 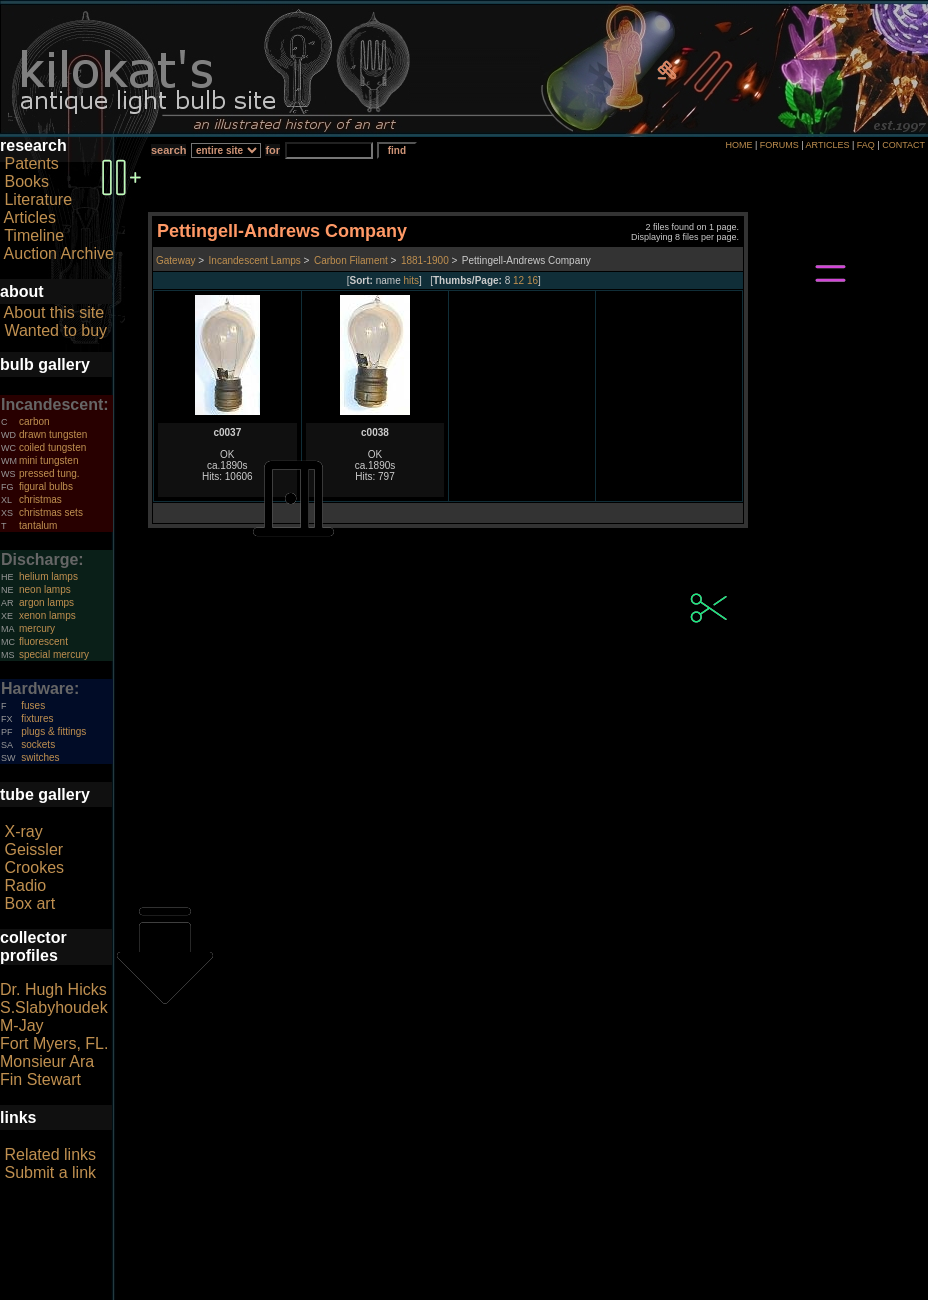 I want to click on cut selected content, so click(x=708, y=608).